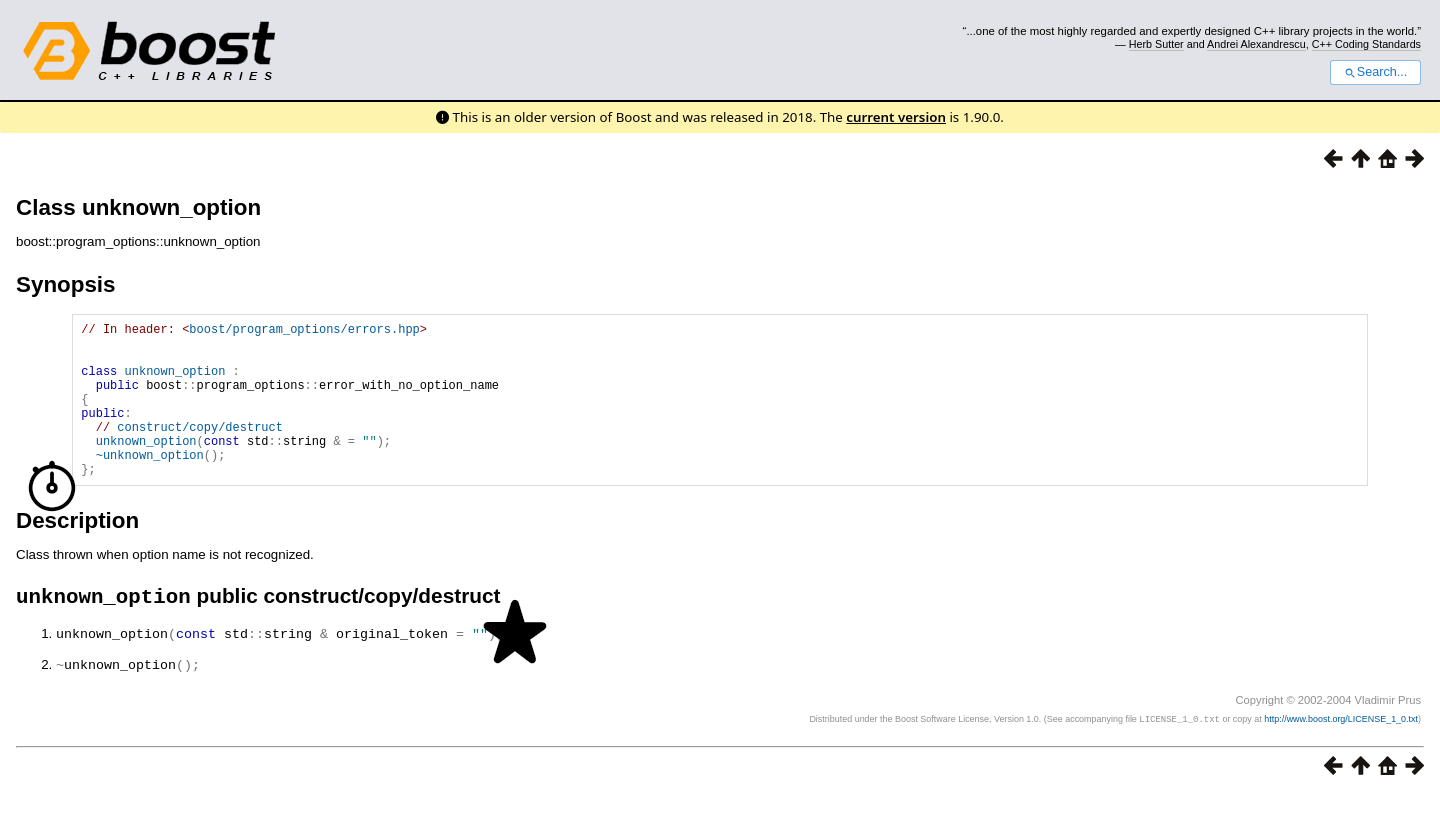 The width and height of the screenshot is (1440, 828). What do you see at coordinates (52, 486) in the screenshot?
I see `start or view a timer` at bounding box center [52, 486].